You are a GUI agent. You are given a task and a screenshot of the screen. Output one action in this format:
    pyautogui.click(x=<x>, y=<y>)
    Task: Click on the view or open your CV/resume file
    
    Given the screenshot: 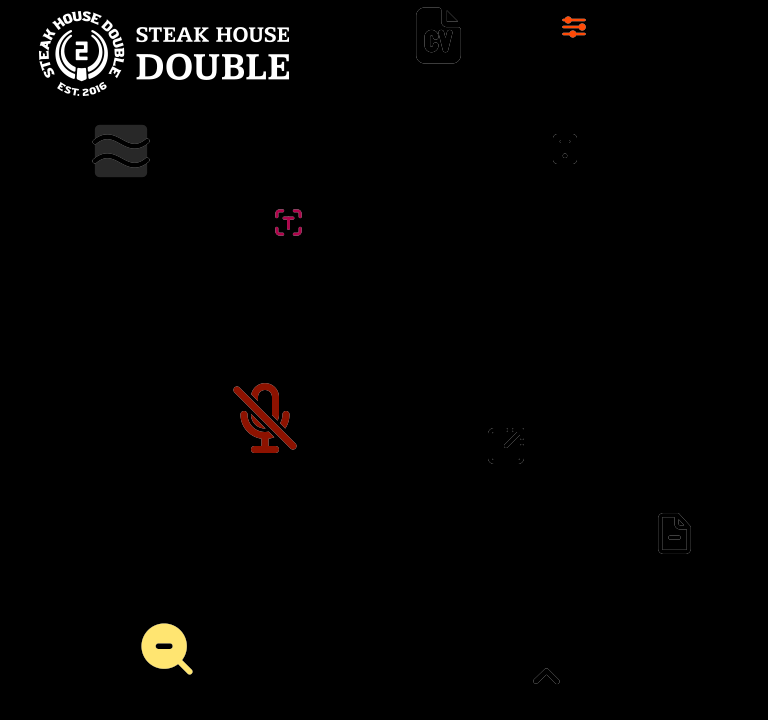 What is the action you would take?
    pyautogui.click(x=438, y=35)
    